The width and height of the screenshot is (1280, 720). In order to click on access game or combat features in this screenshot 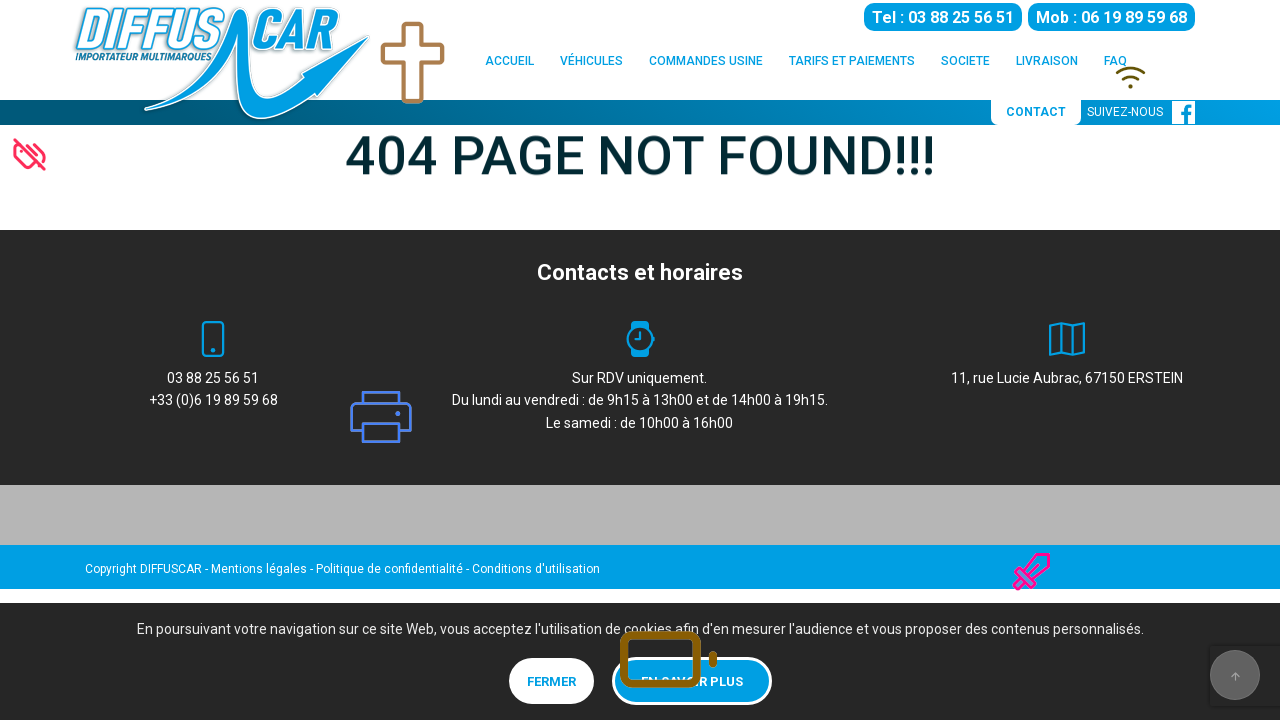, I will do `click(1032, 571)`.